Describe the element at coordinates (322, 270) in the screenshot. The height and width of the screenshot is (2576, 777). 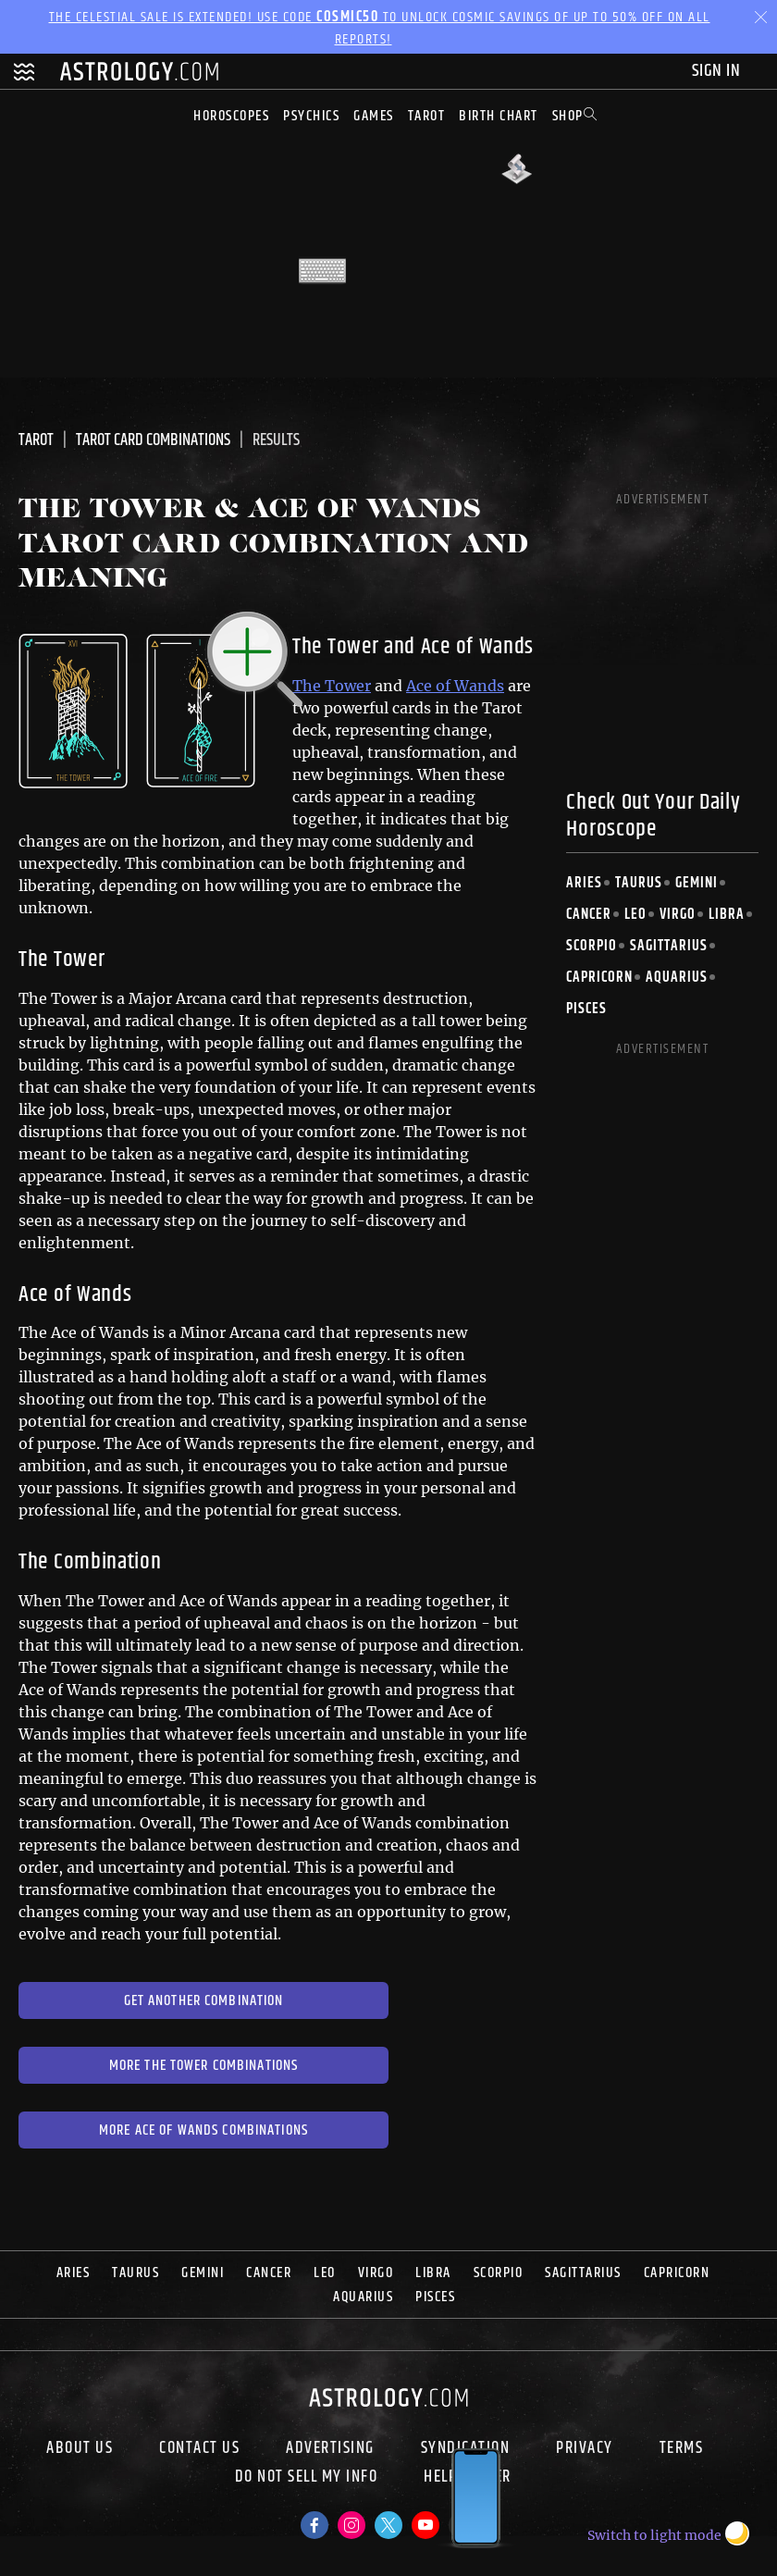
I see `indicates bluetooth keyboard connected` at that location.